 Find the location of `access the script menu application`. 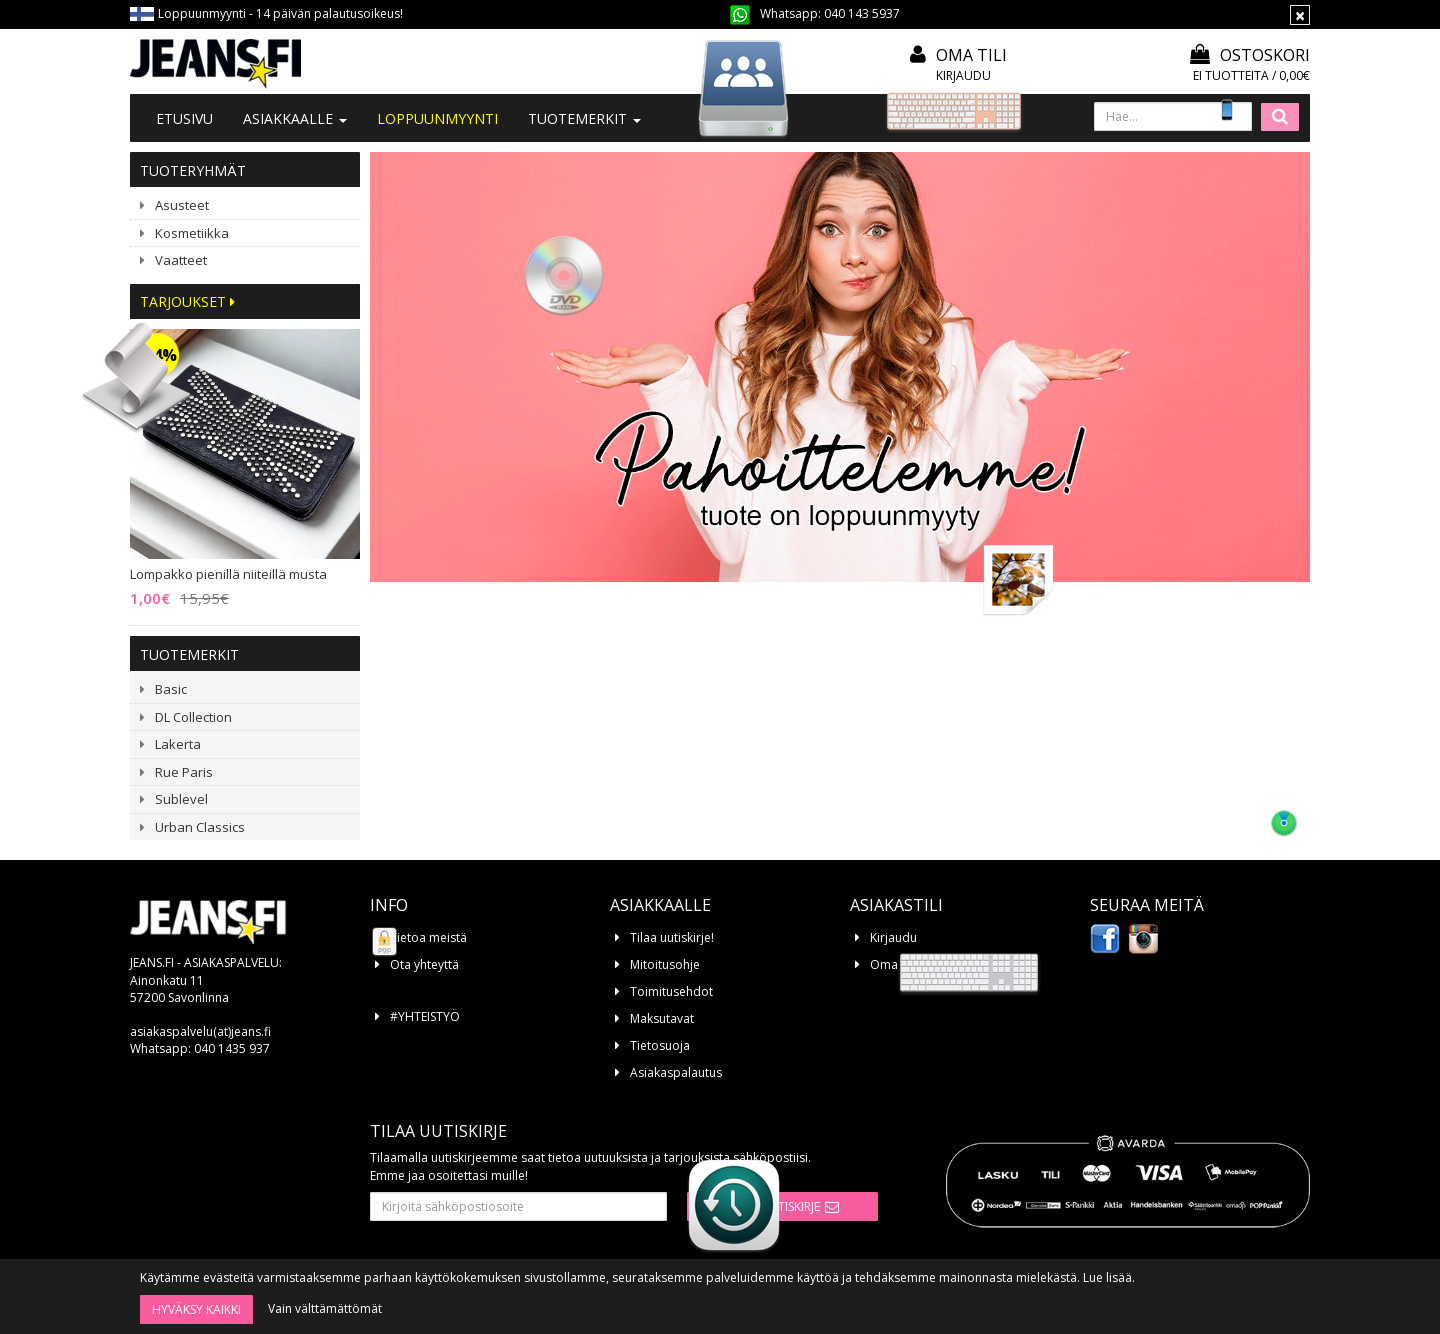

access the script menu application is located at coordinates (136, 376).